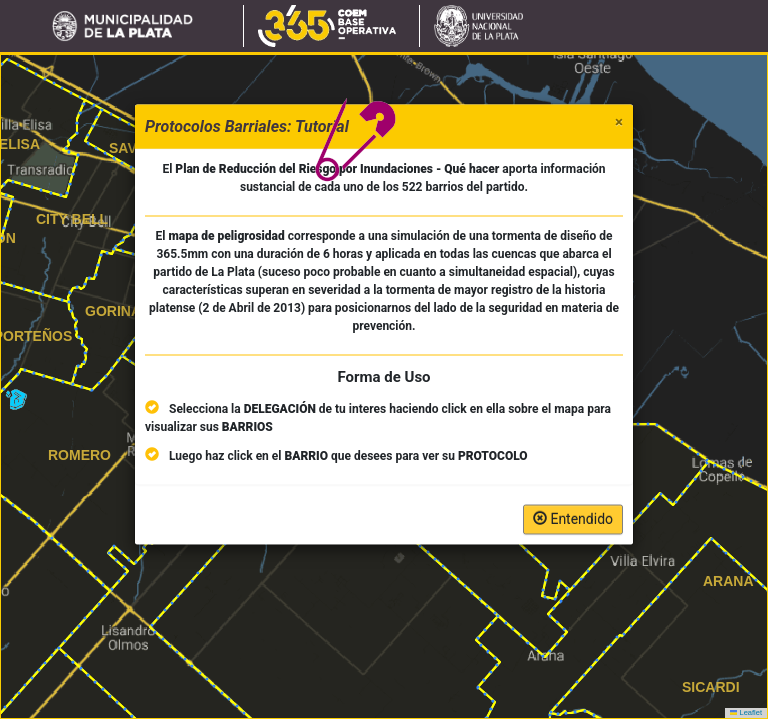  I want to click on safety pin tool or fastening option, so click(355, 139).